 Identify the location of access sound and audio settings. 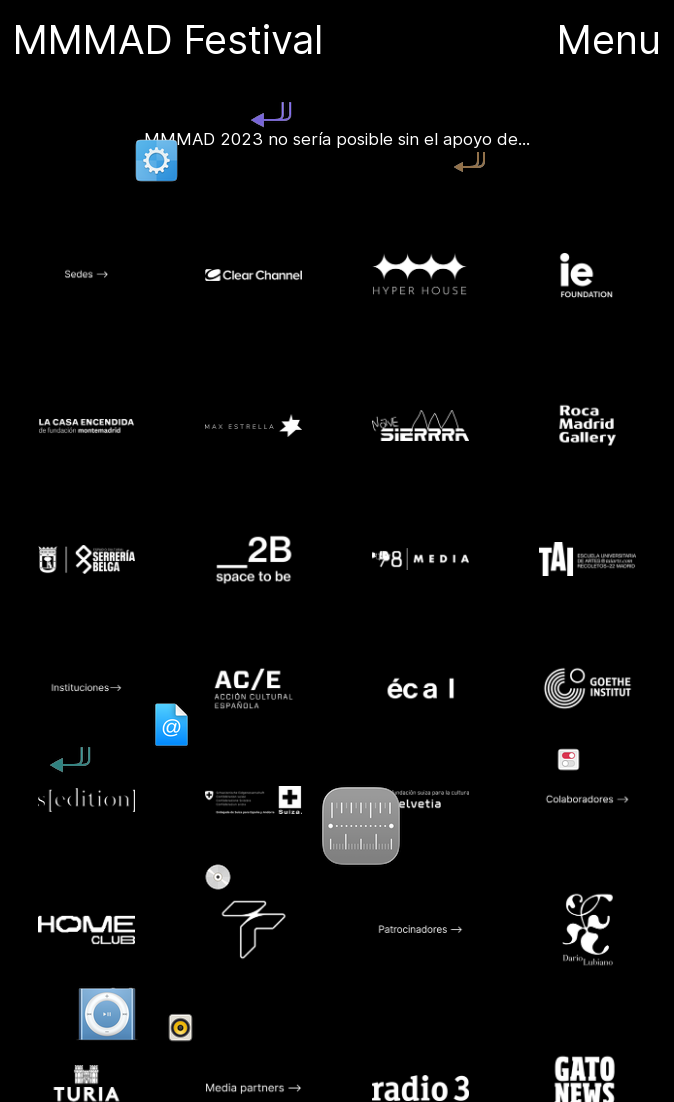
(180, 1027).